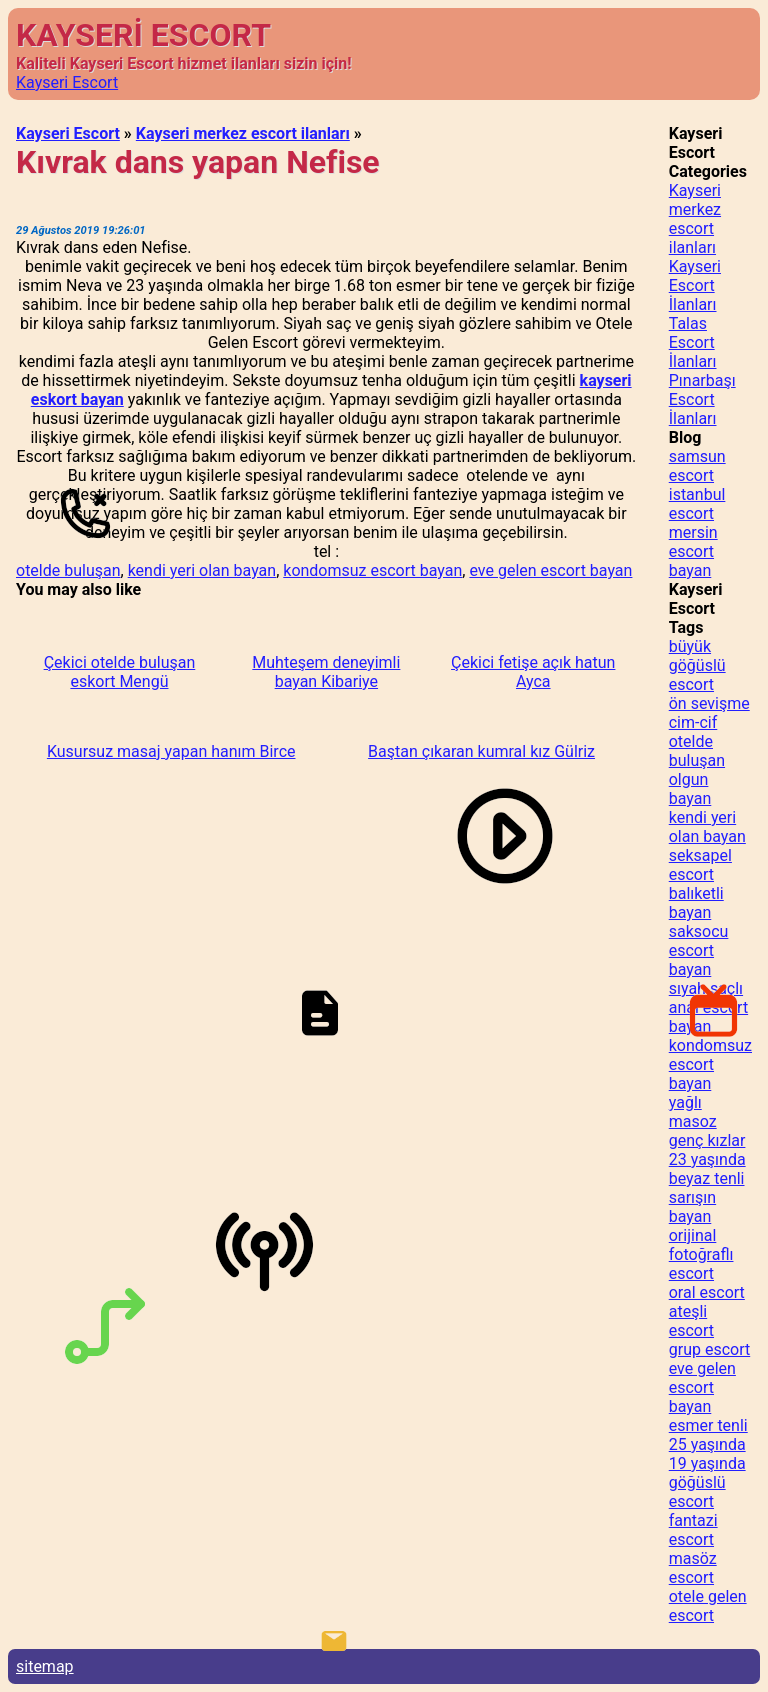 The image size is (768, 1692). Describe the element at coordinates (334, 1641) in the screenshot. I see `open your email inbox` at that location.